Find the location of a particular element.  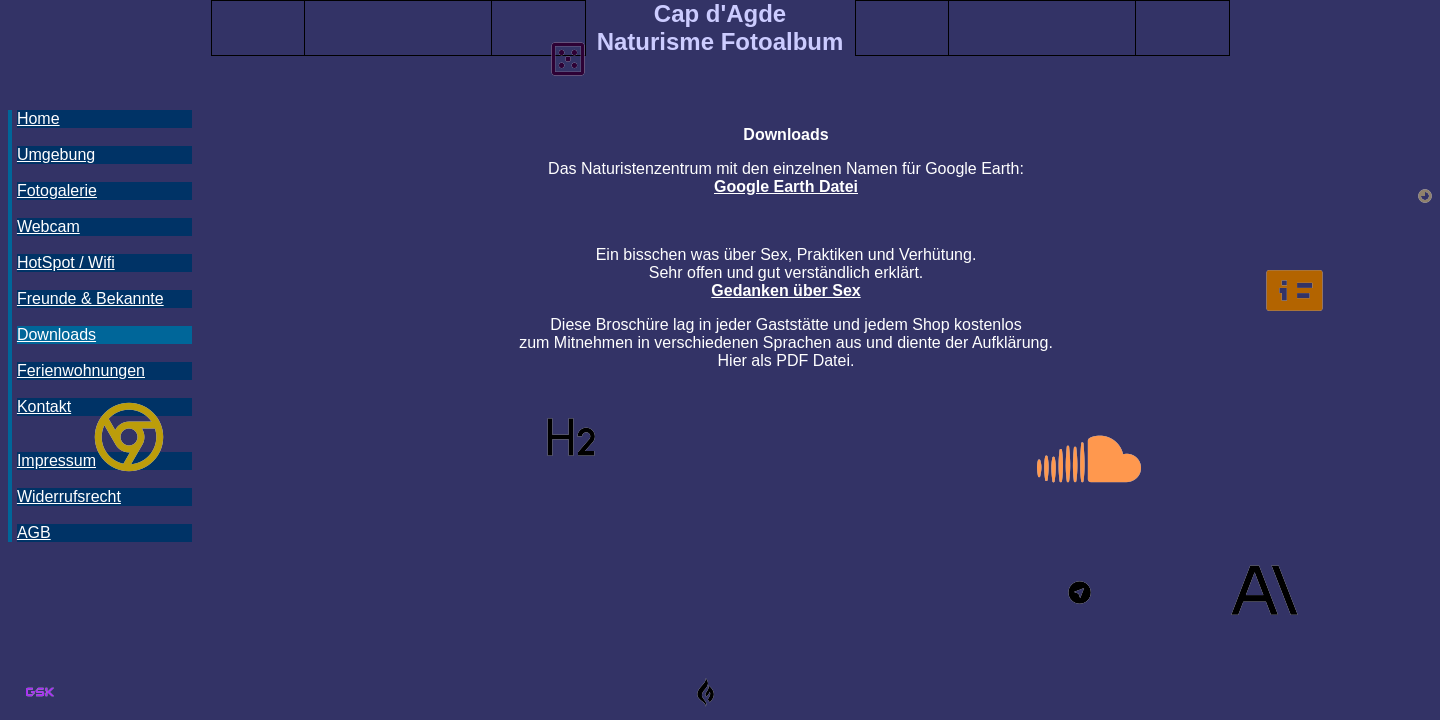

randomize or shuffle content is located at coordinates (568, 59).